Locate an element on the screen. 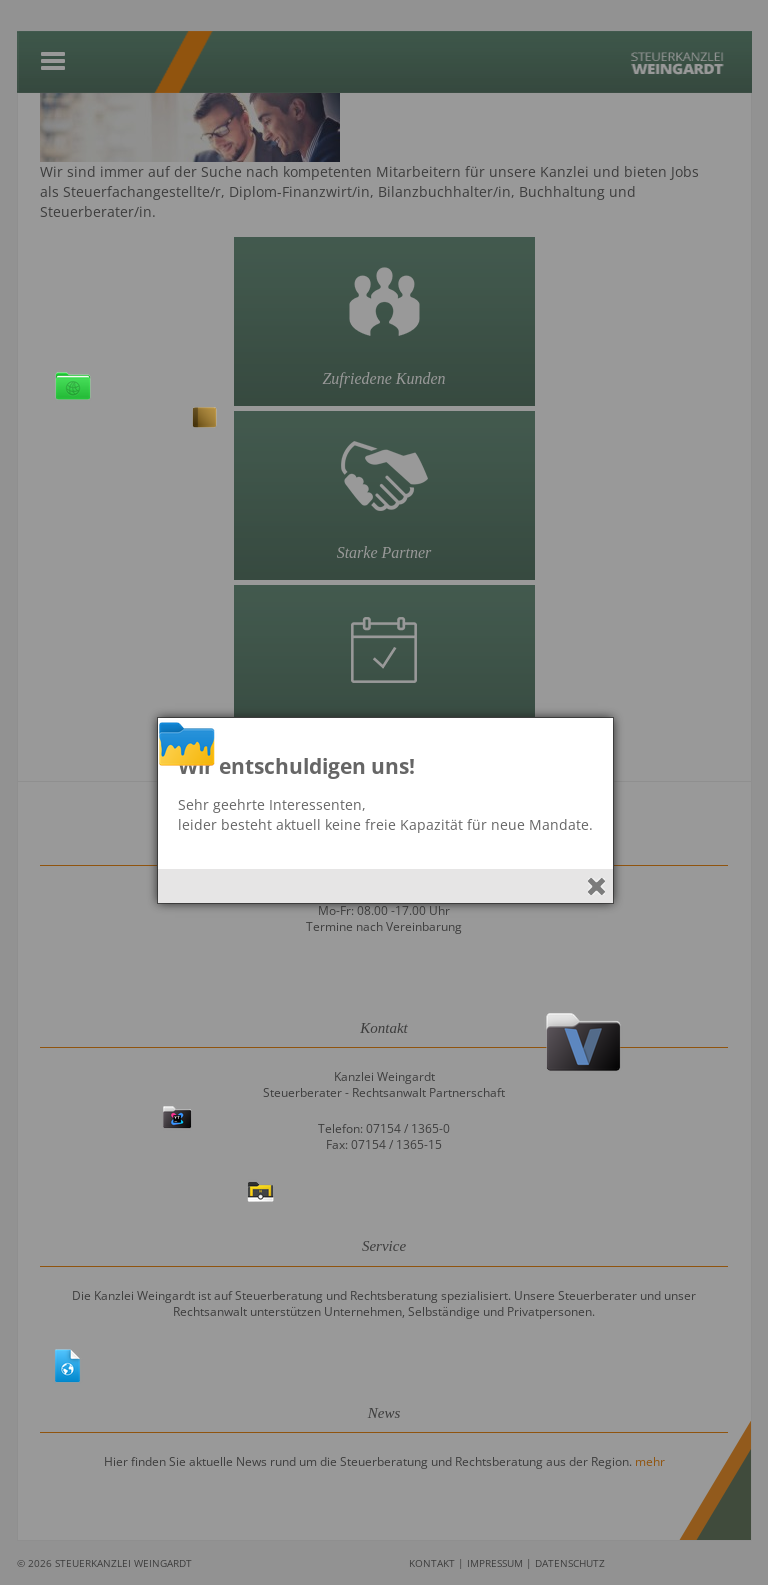 The image size is (768, 1585). folder containing html web files is located at coordinates (73, 386).